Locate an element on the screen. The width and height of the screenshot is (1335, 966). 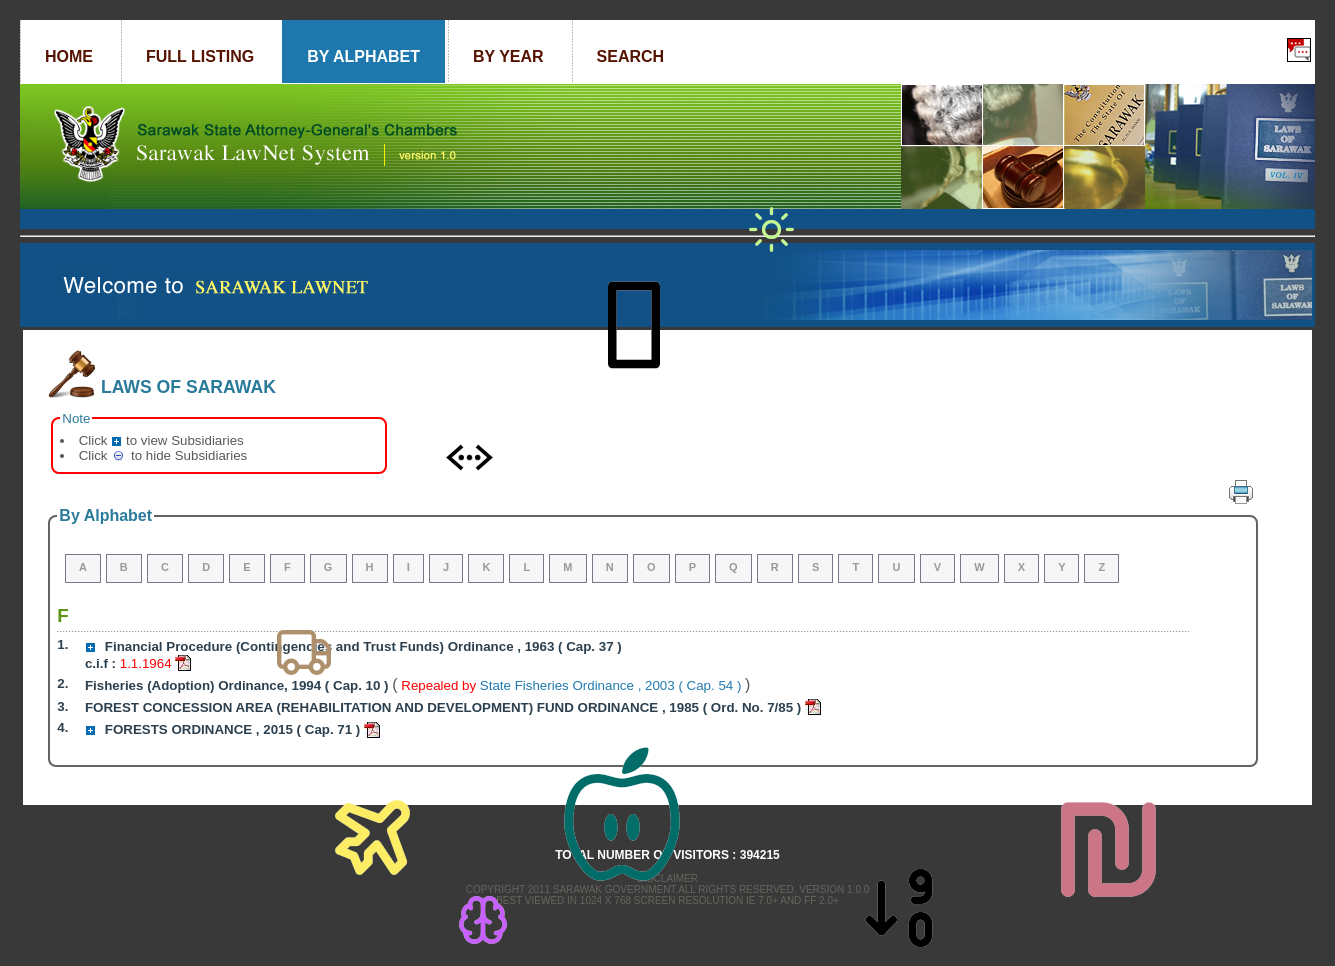
sort numbers in descending order is located at coordinates (901, 908).